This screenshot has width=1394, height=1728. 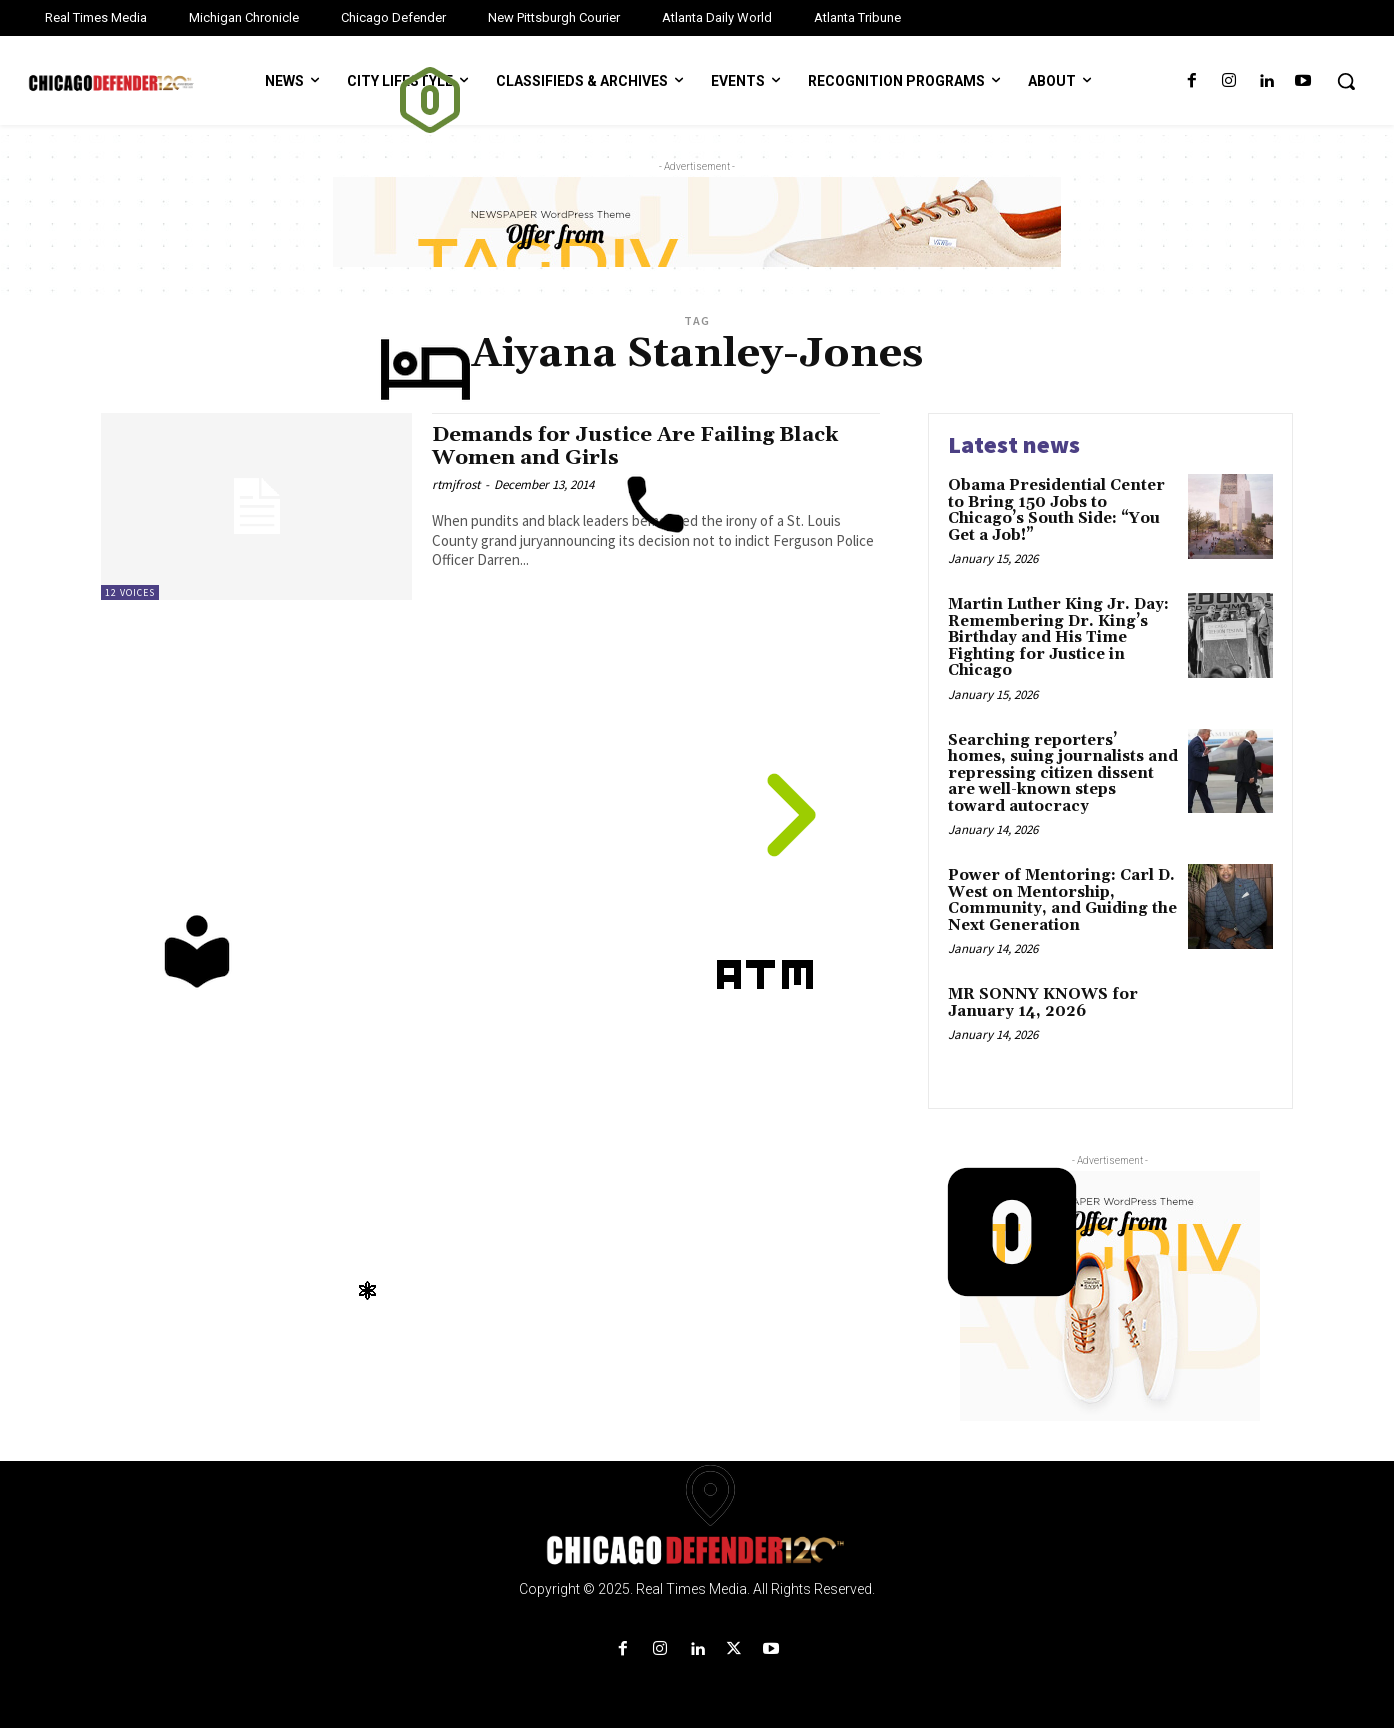 I want to click on find nearby hotels or lodging, so click(x=425, y=367).